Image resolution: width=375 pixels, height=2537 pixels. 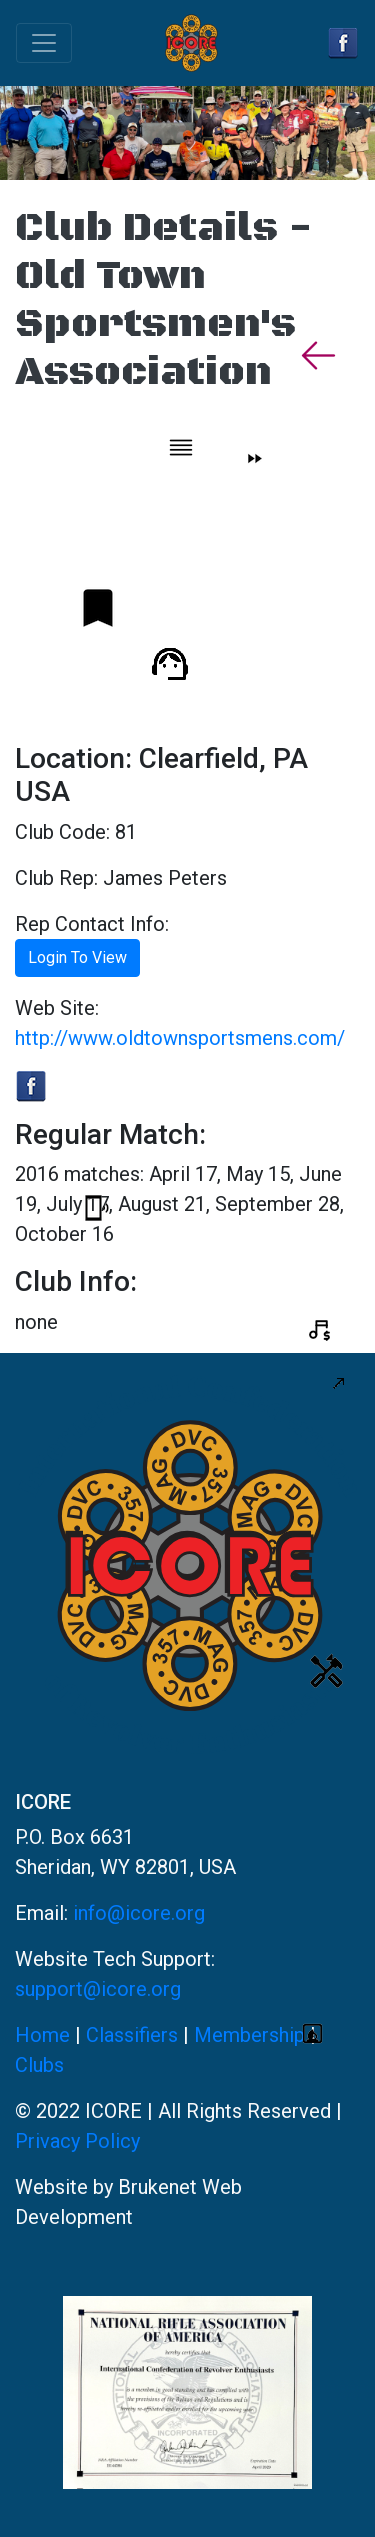 I want to click on go back to the previous screen, so click(x=318, y=355).